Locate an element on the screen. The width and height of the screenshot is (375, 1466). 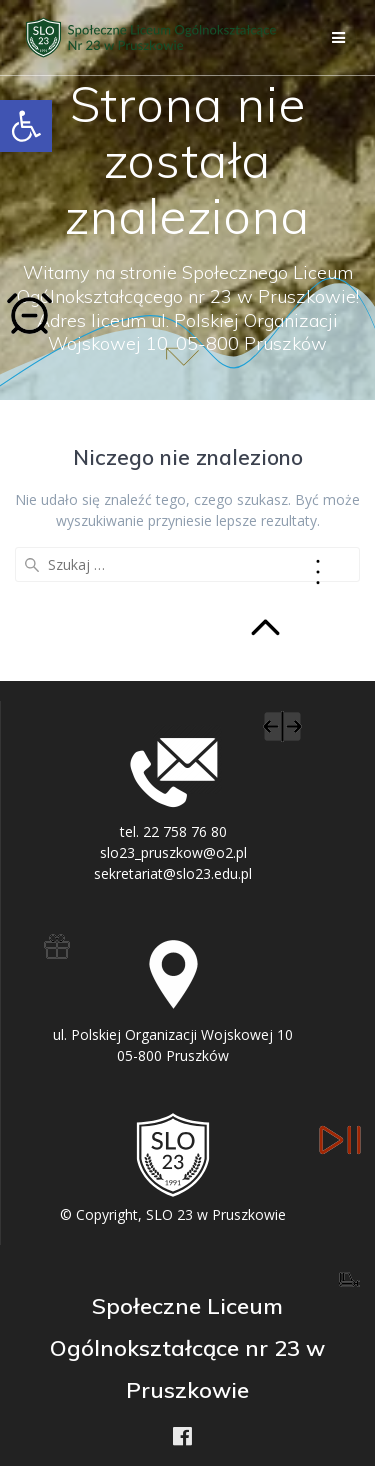
collapse an expanded section is located at coordinates (265, 628).